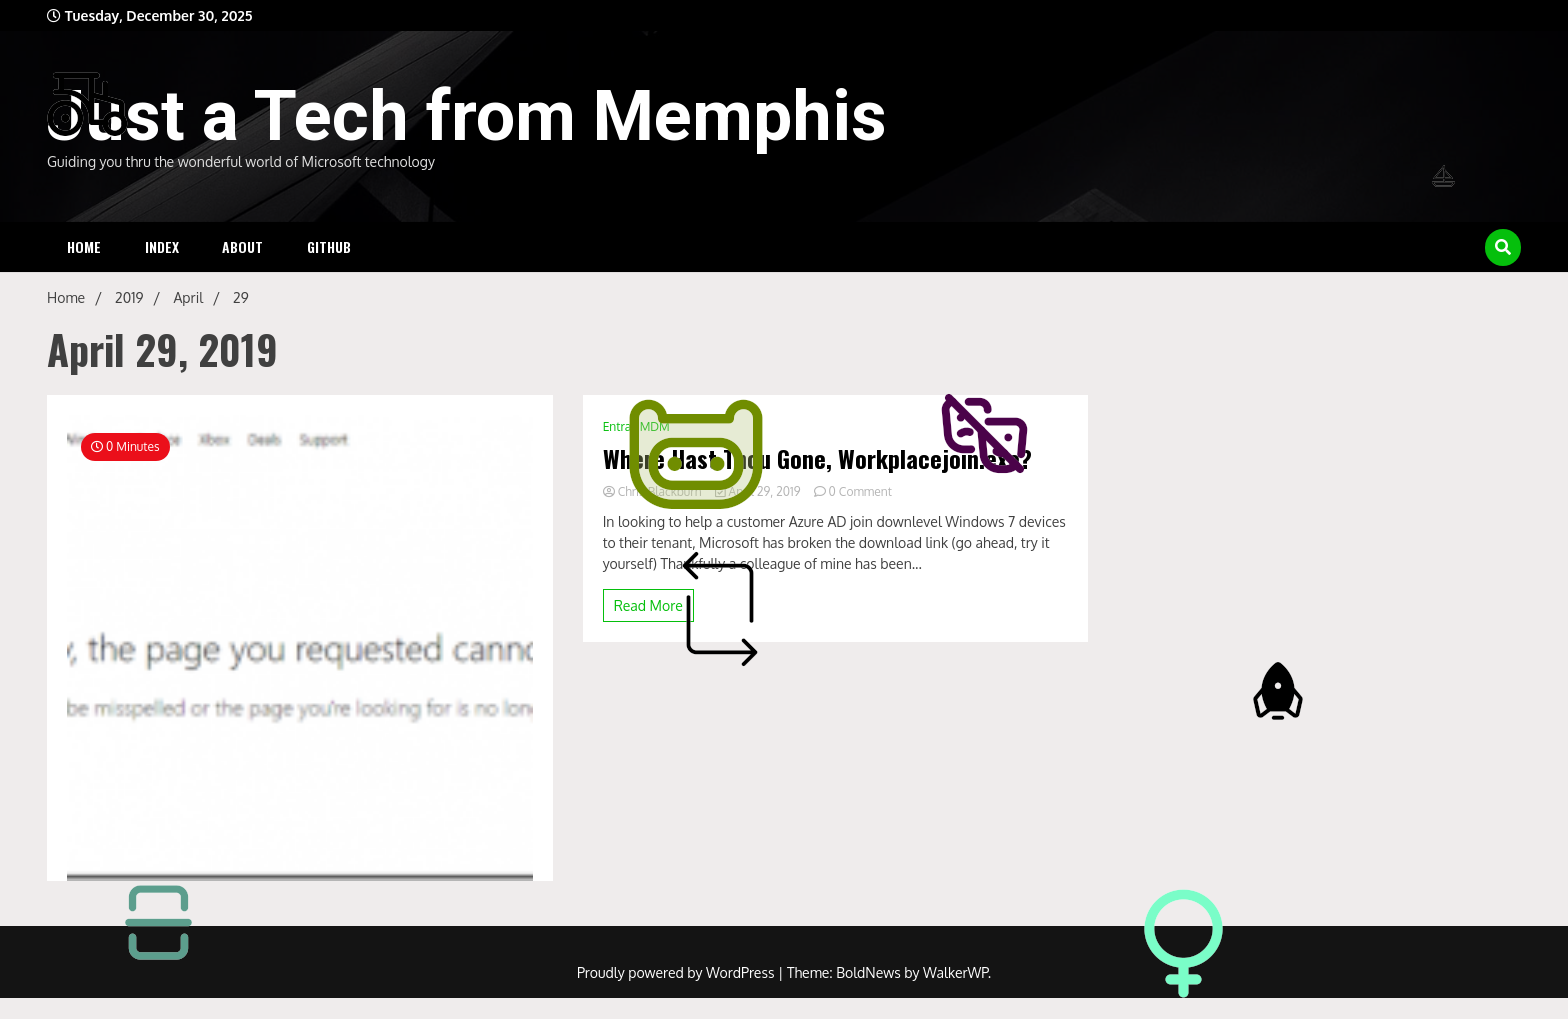  I want to click on split view vertically, so click(158, 922).